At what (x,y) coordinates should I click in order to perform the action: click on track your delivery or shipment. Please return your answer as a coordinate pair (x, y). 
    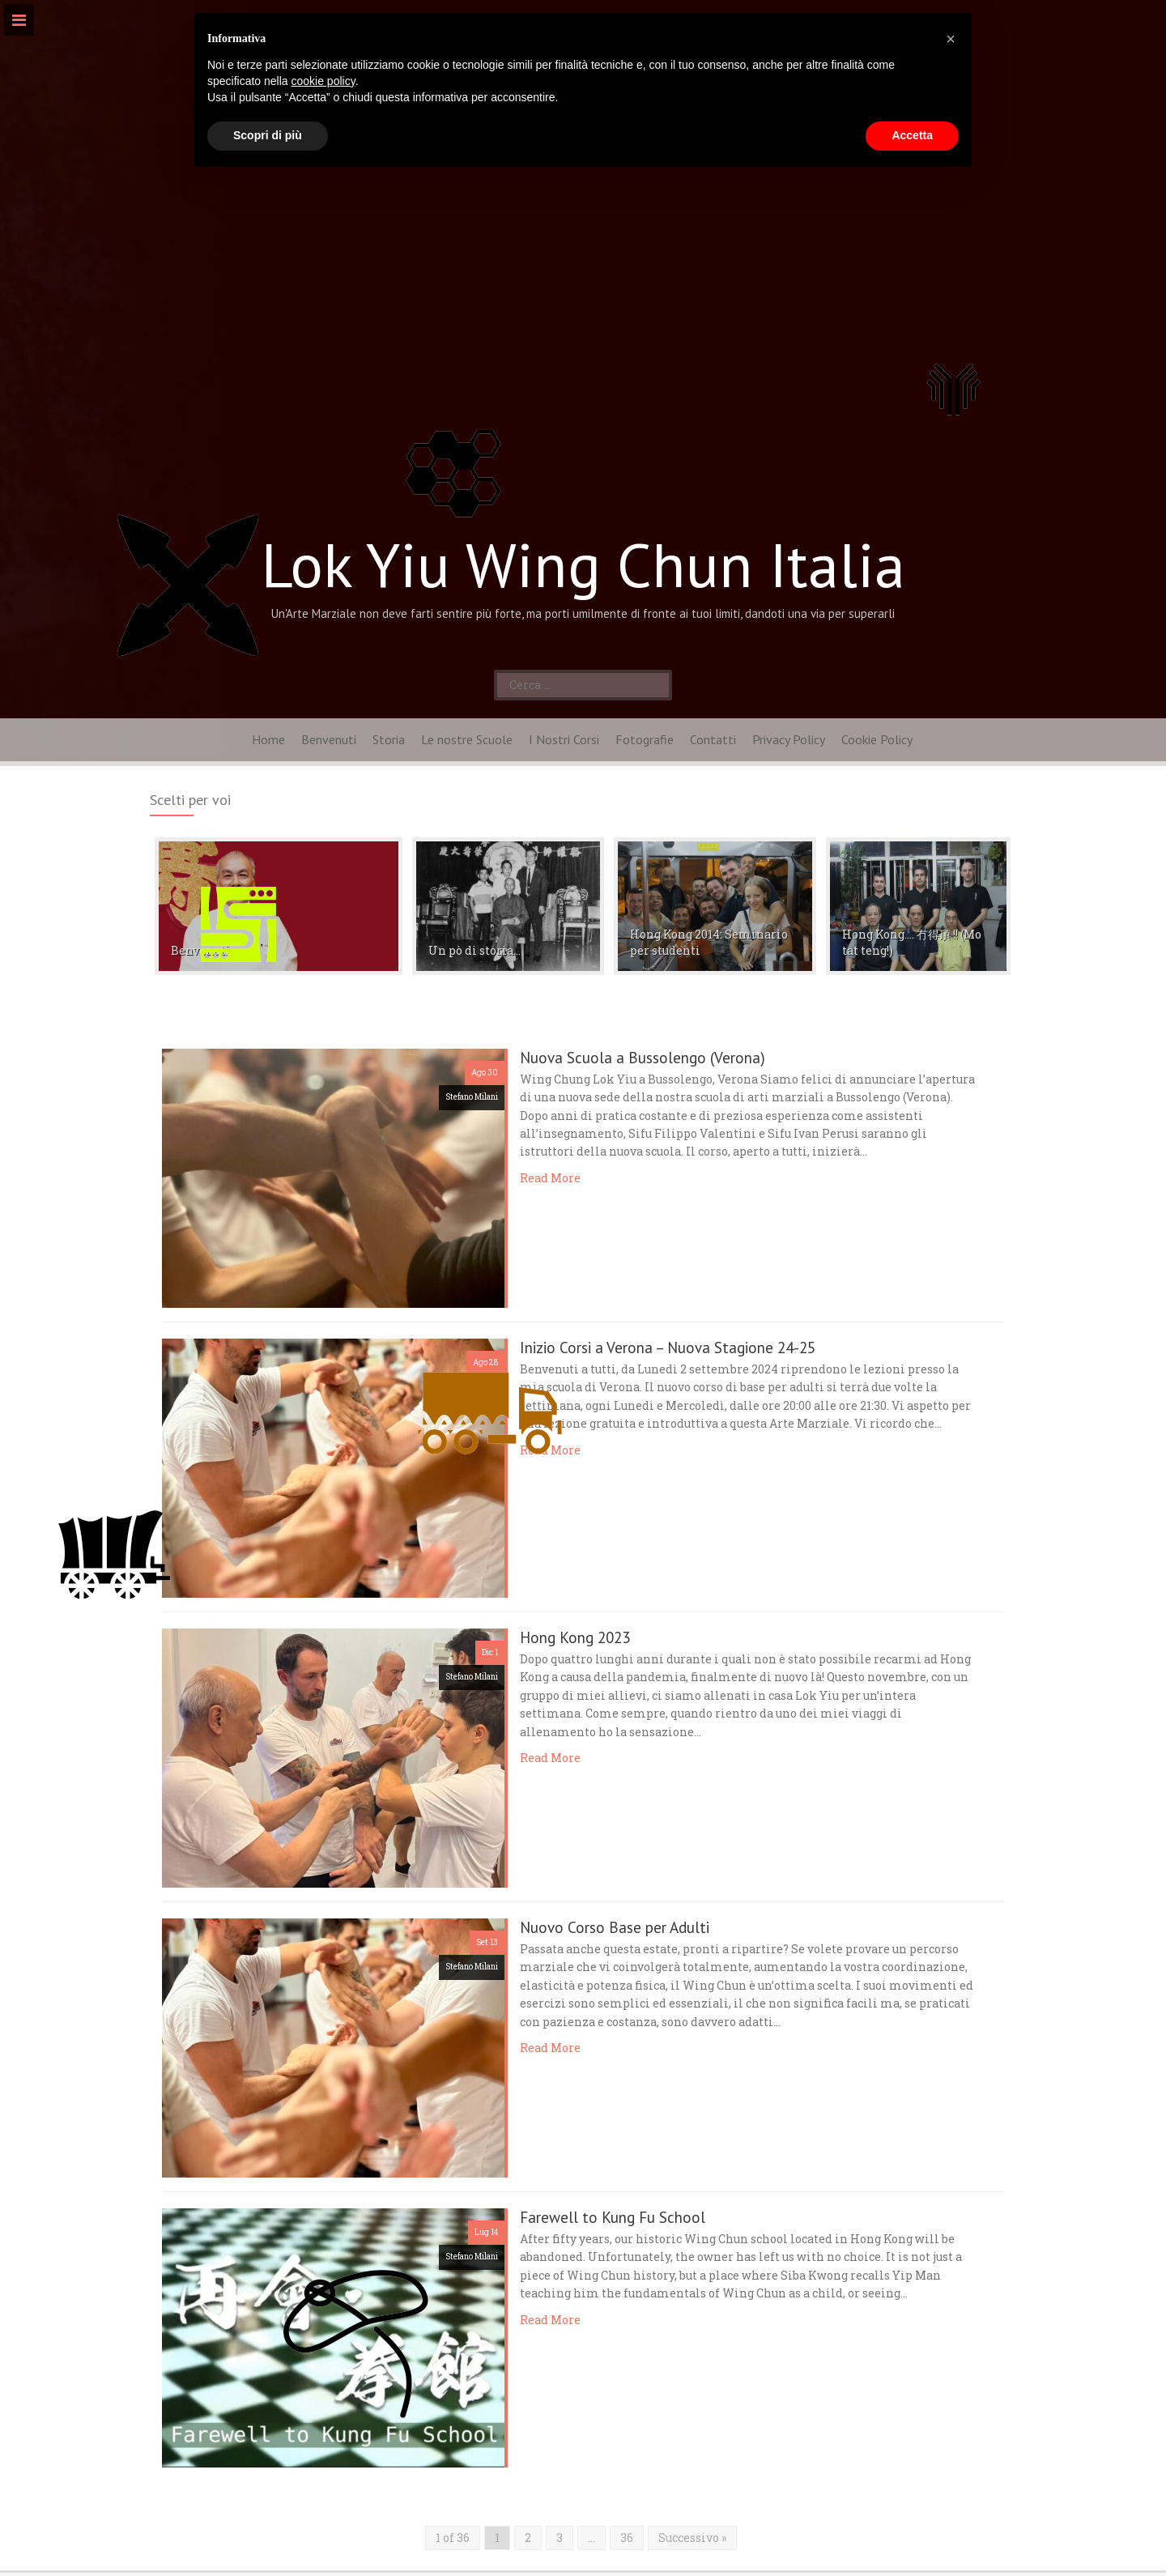
    Looking at the image, I should click on (490, 1413).